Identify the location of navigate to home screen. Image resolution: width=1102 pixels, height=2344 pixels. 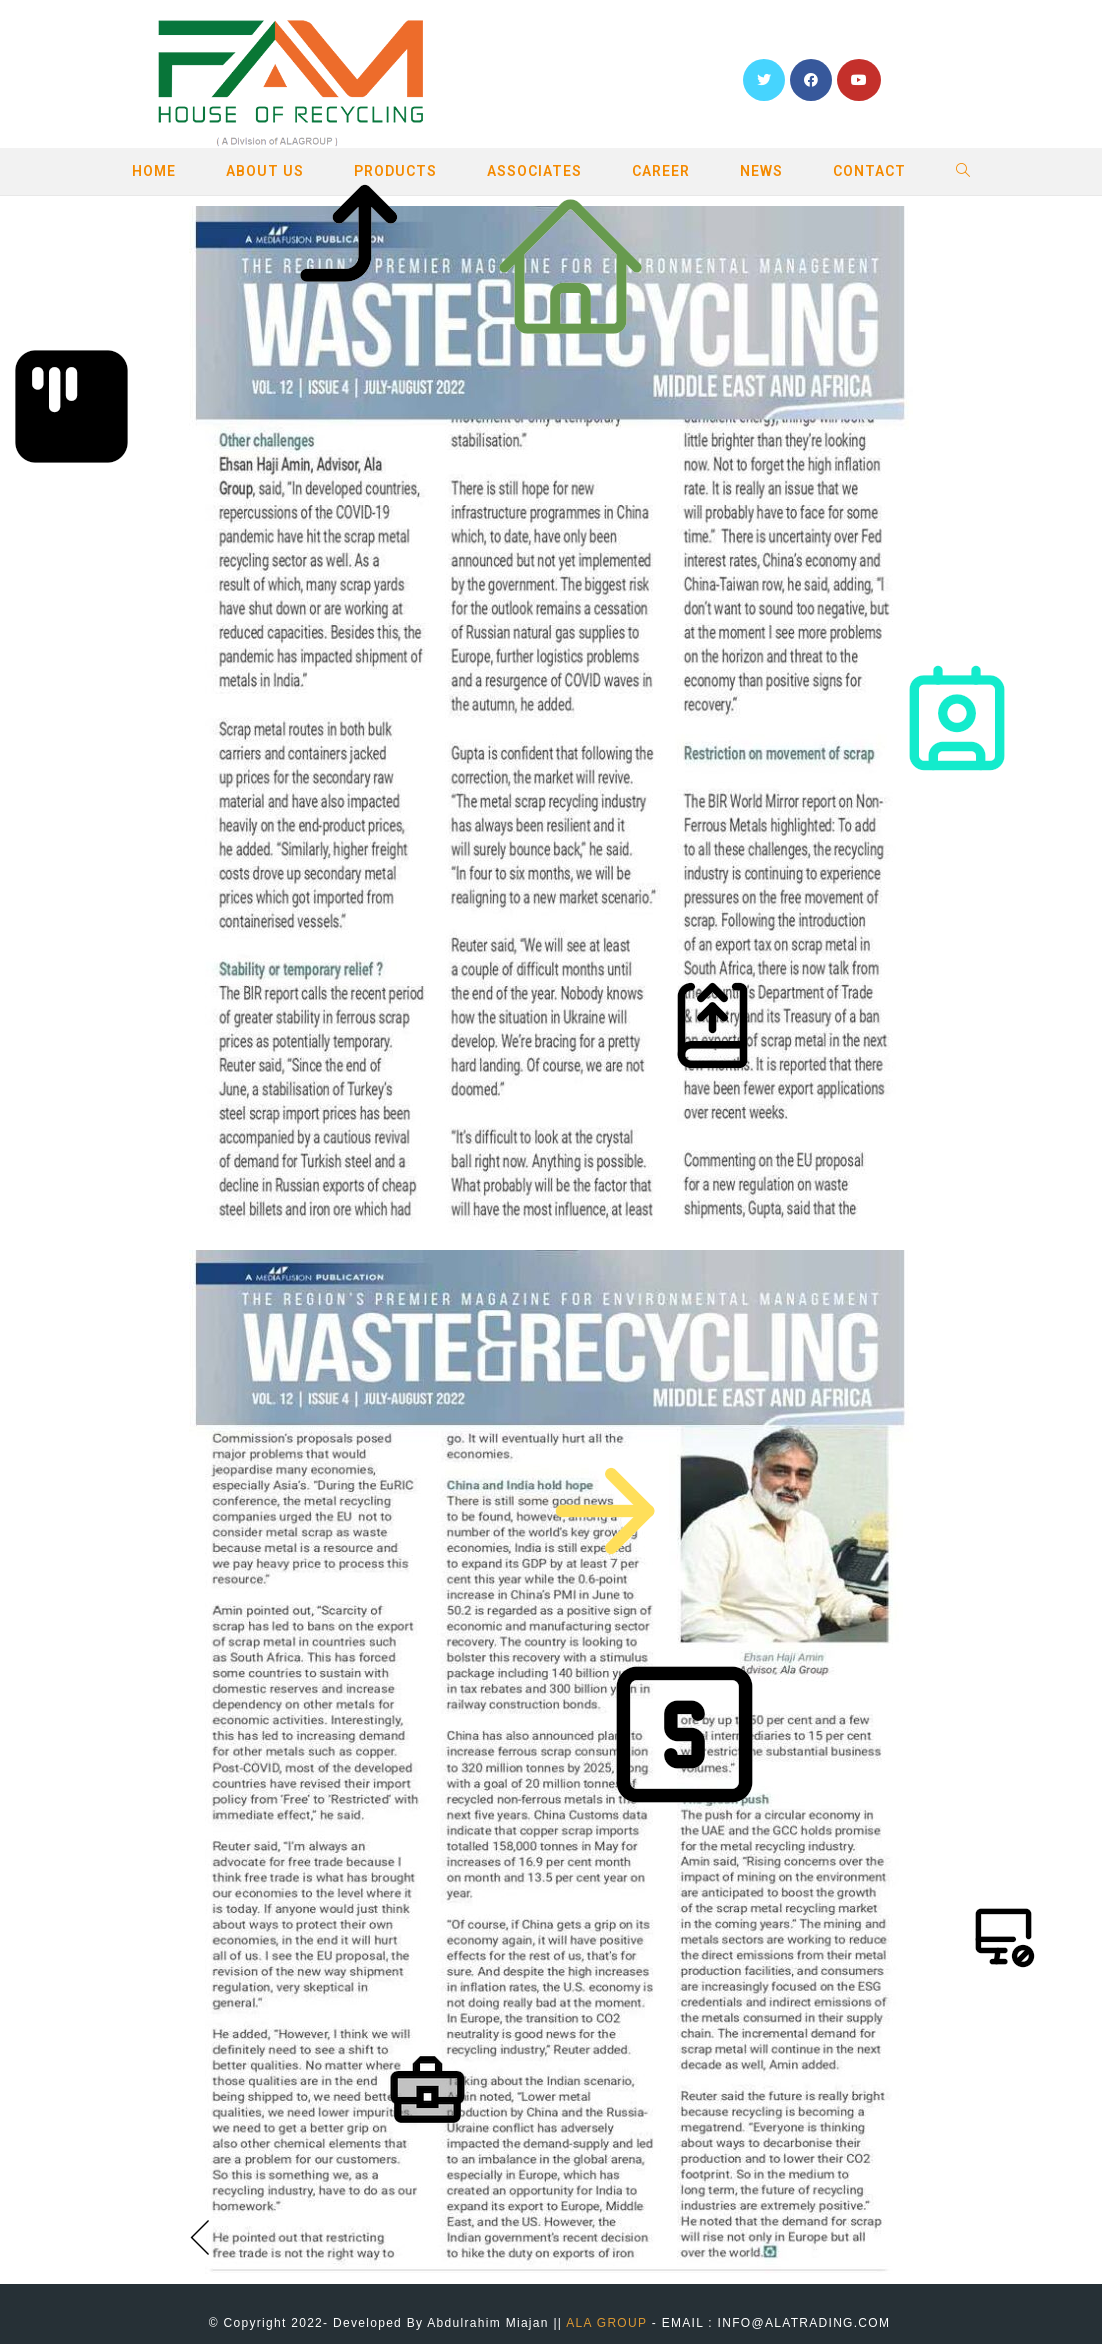
(570, 267).